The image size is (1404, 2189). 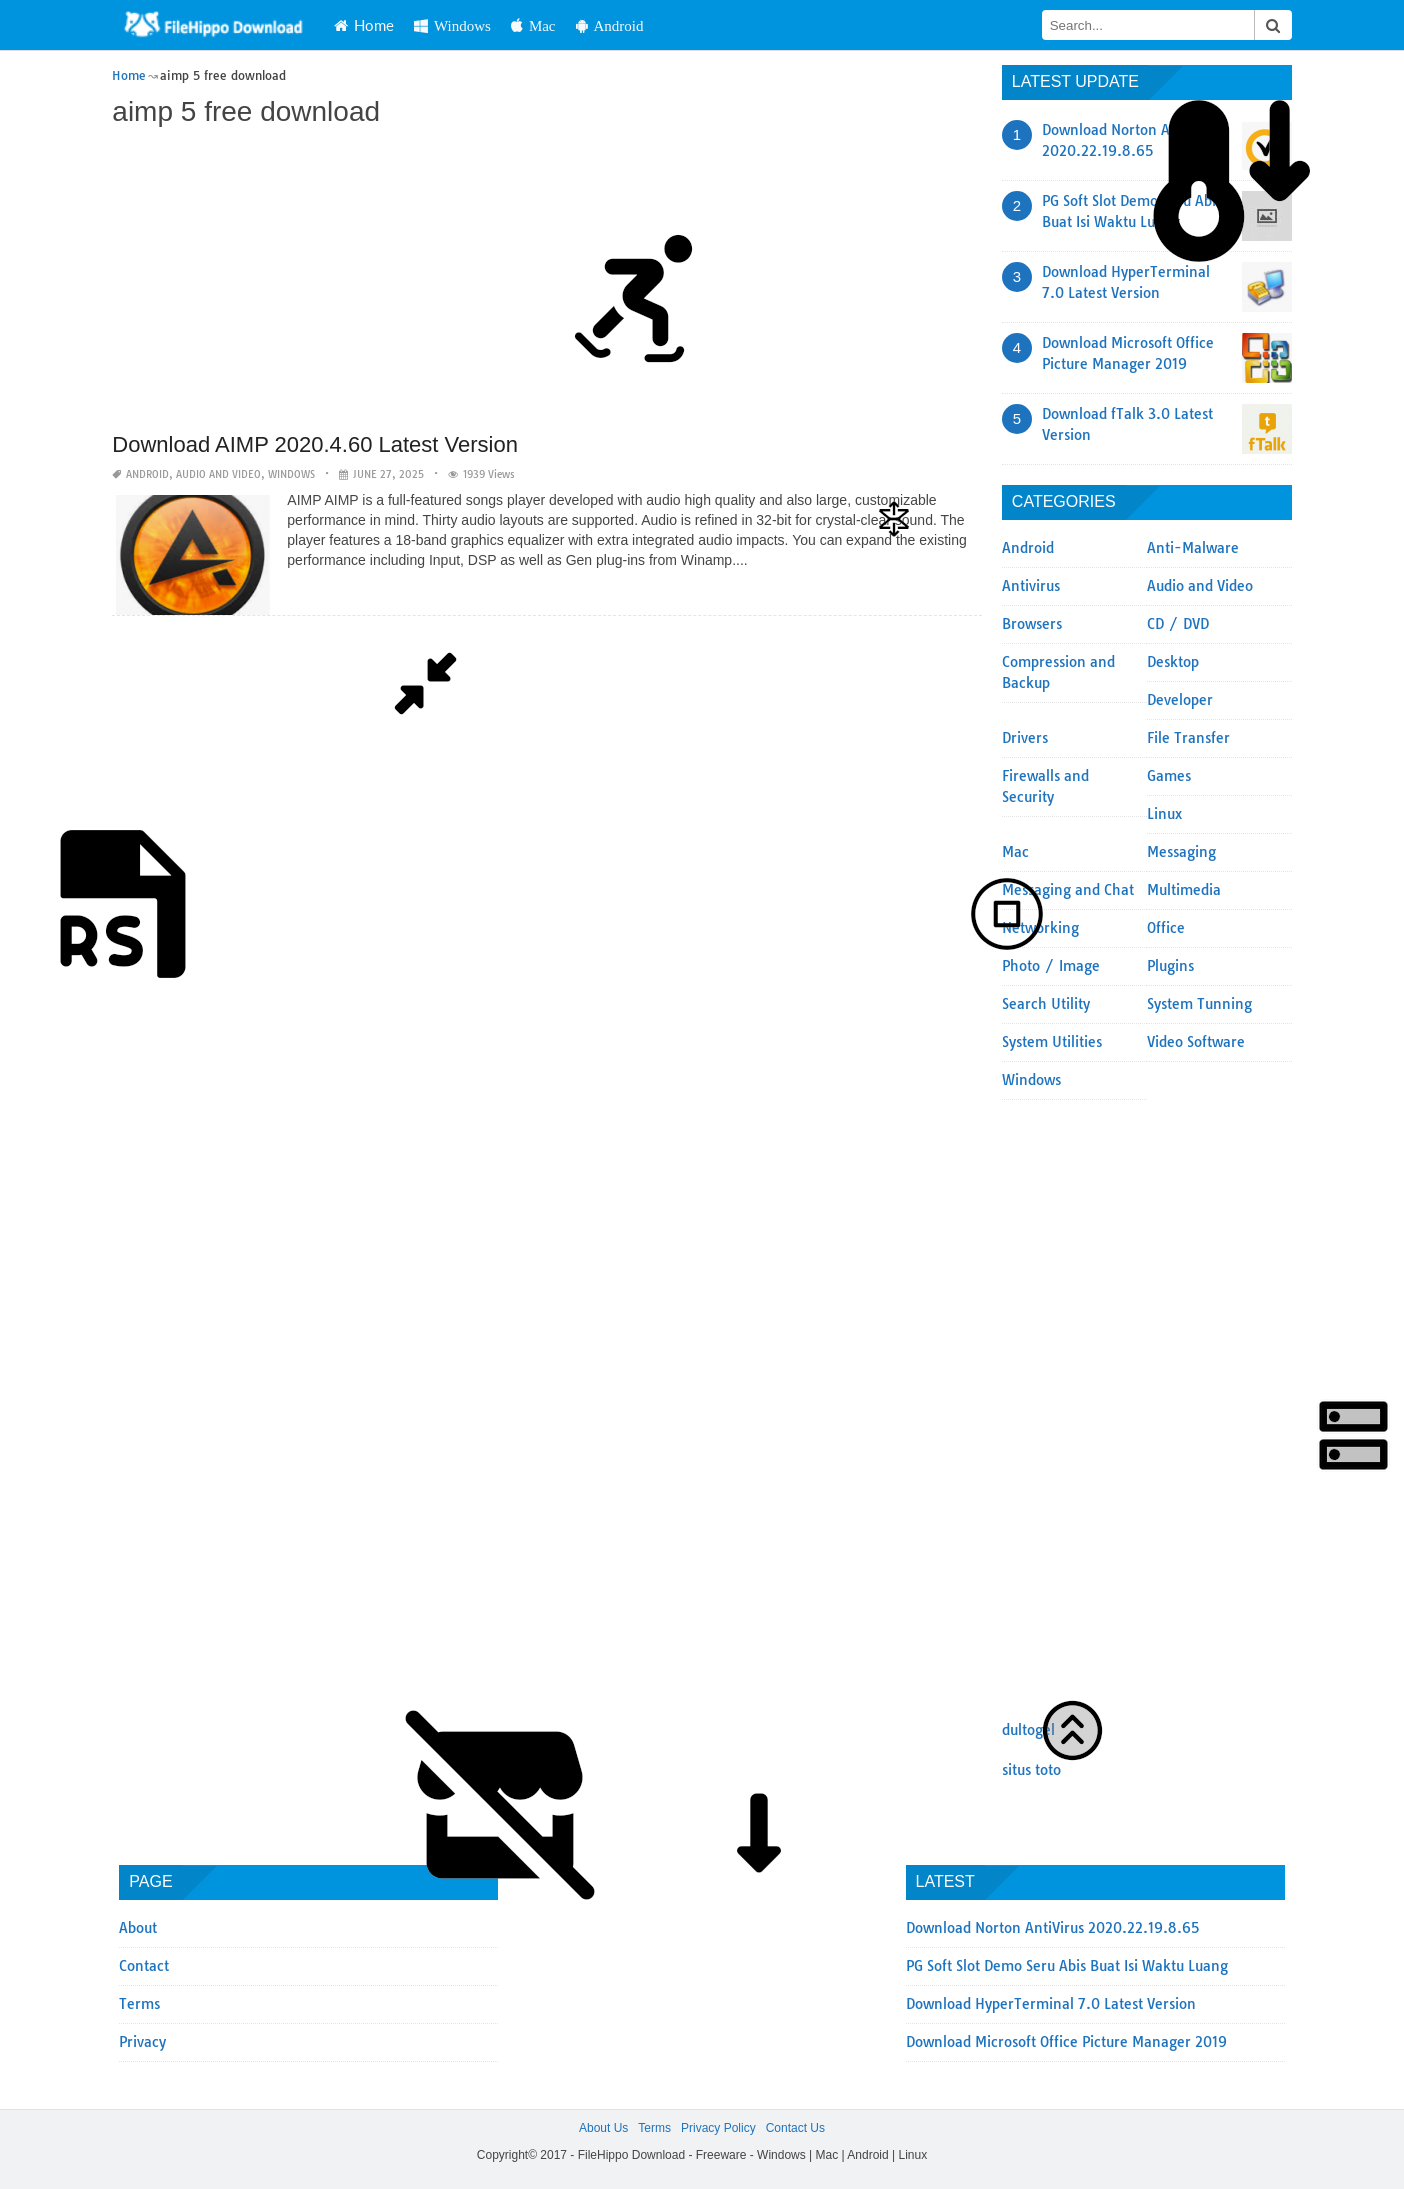 What do you see at coordinates (123, 904) in the screenshot?
I see `a Rust source code file` at bounding box center [123, 904].